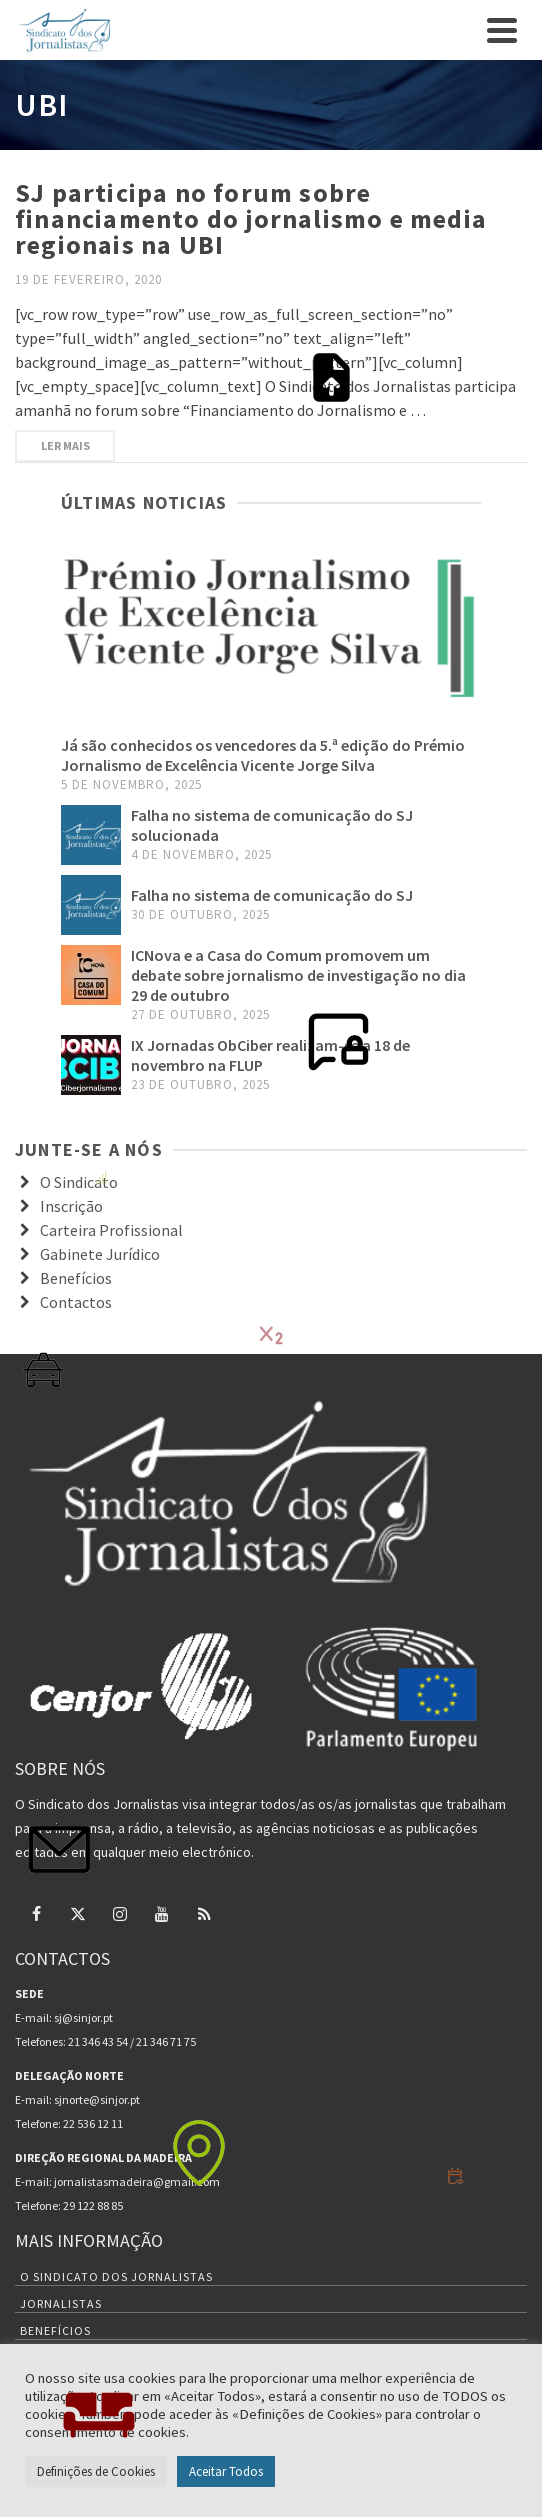  I want to click on indicates full cellular signal strength, so click(100, 1178).